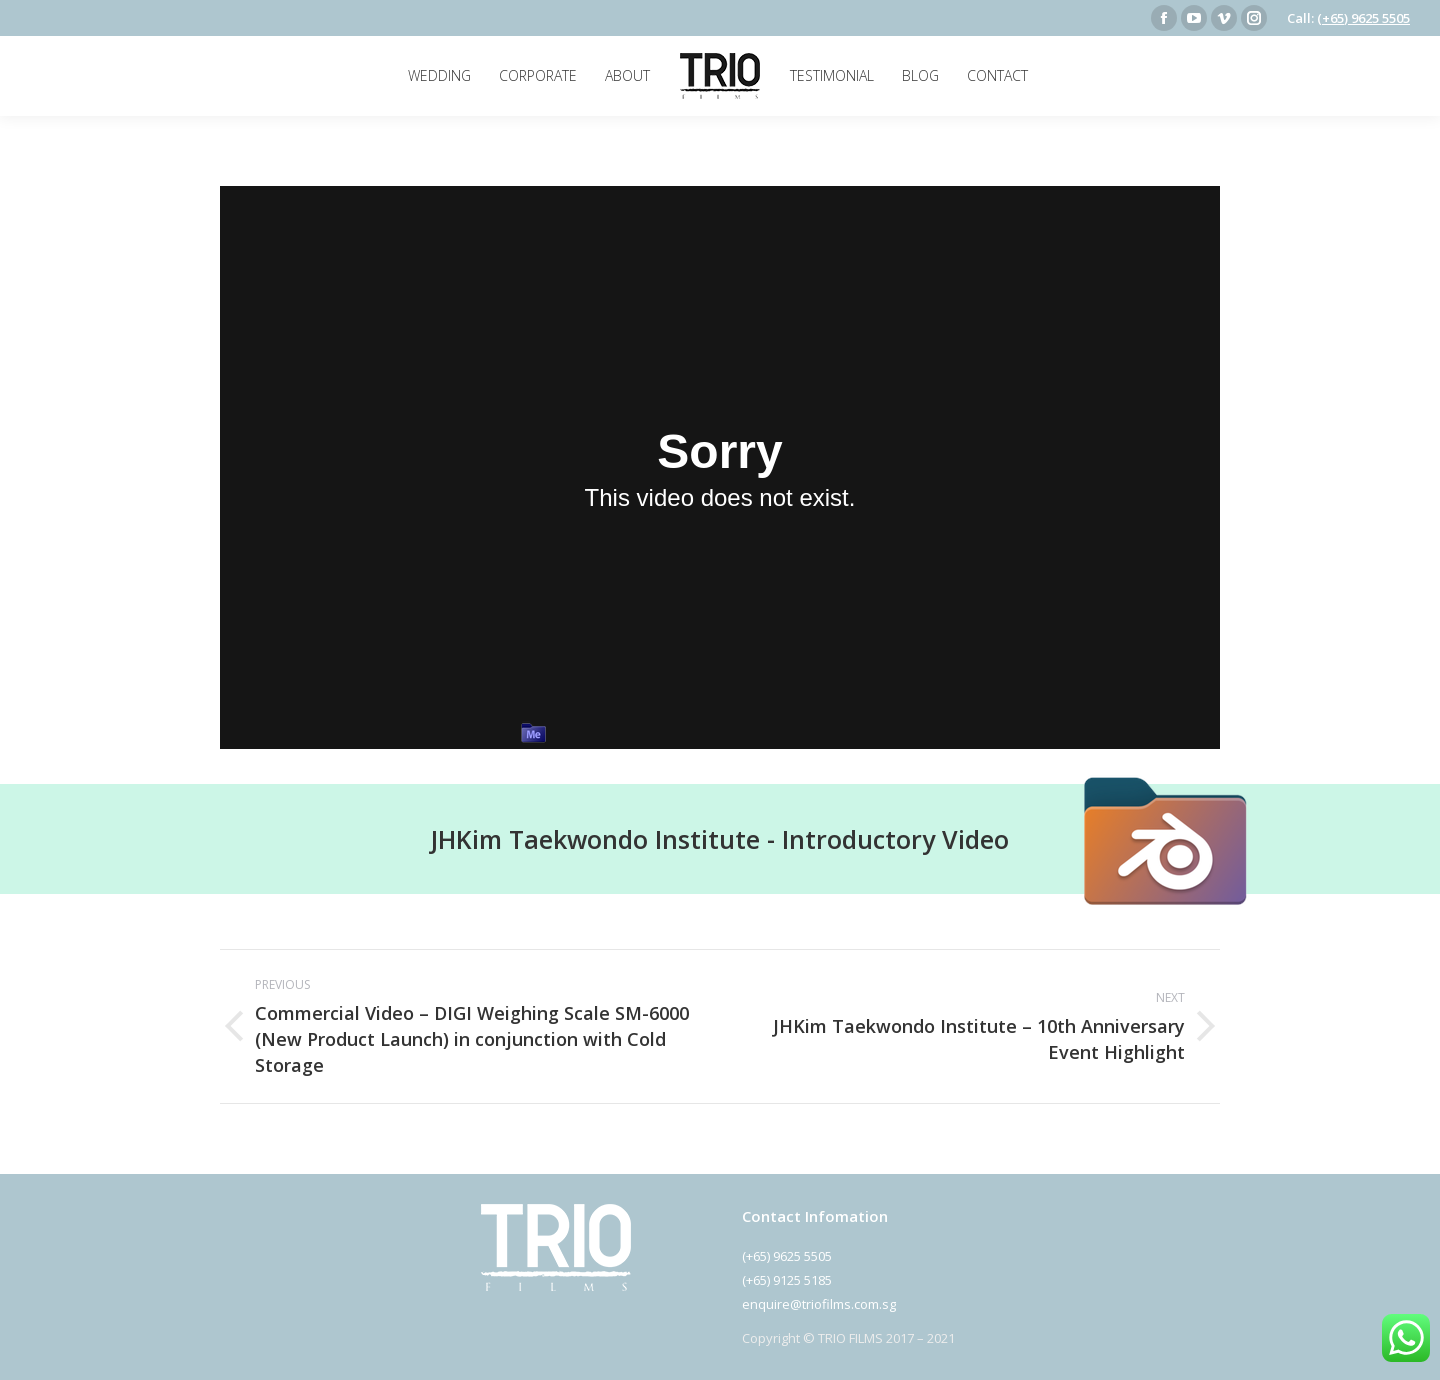 Image resolution: width=1440 pixels, height=1380 pixels. Describe the element at coordinates (533, 733) in the screenshot. I see `open adobe media encoder project folder` at that location.